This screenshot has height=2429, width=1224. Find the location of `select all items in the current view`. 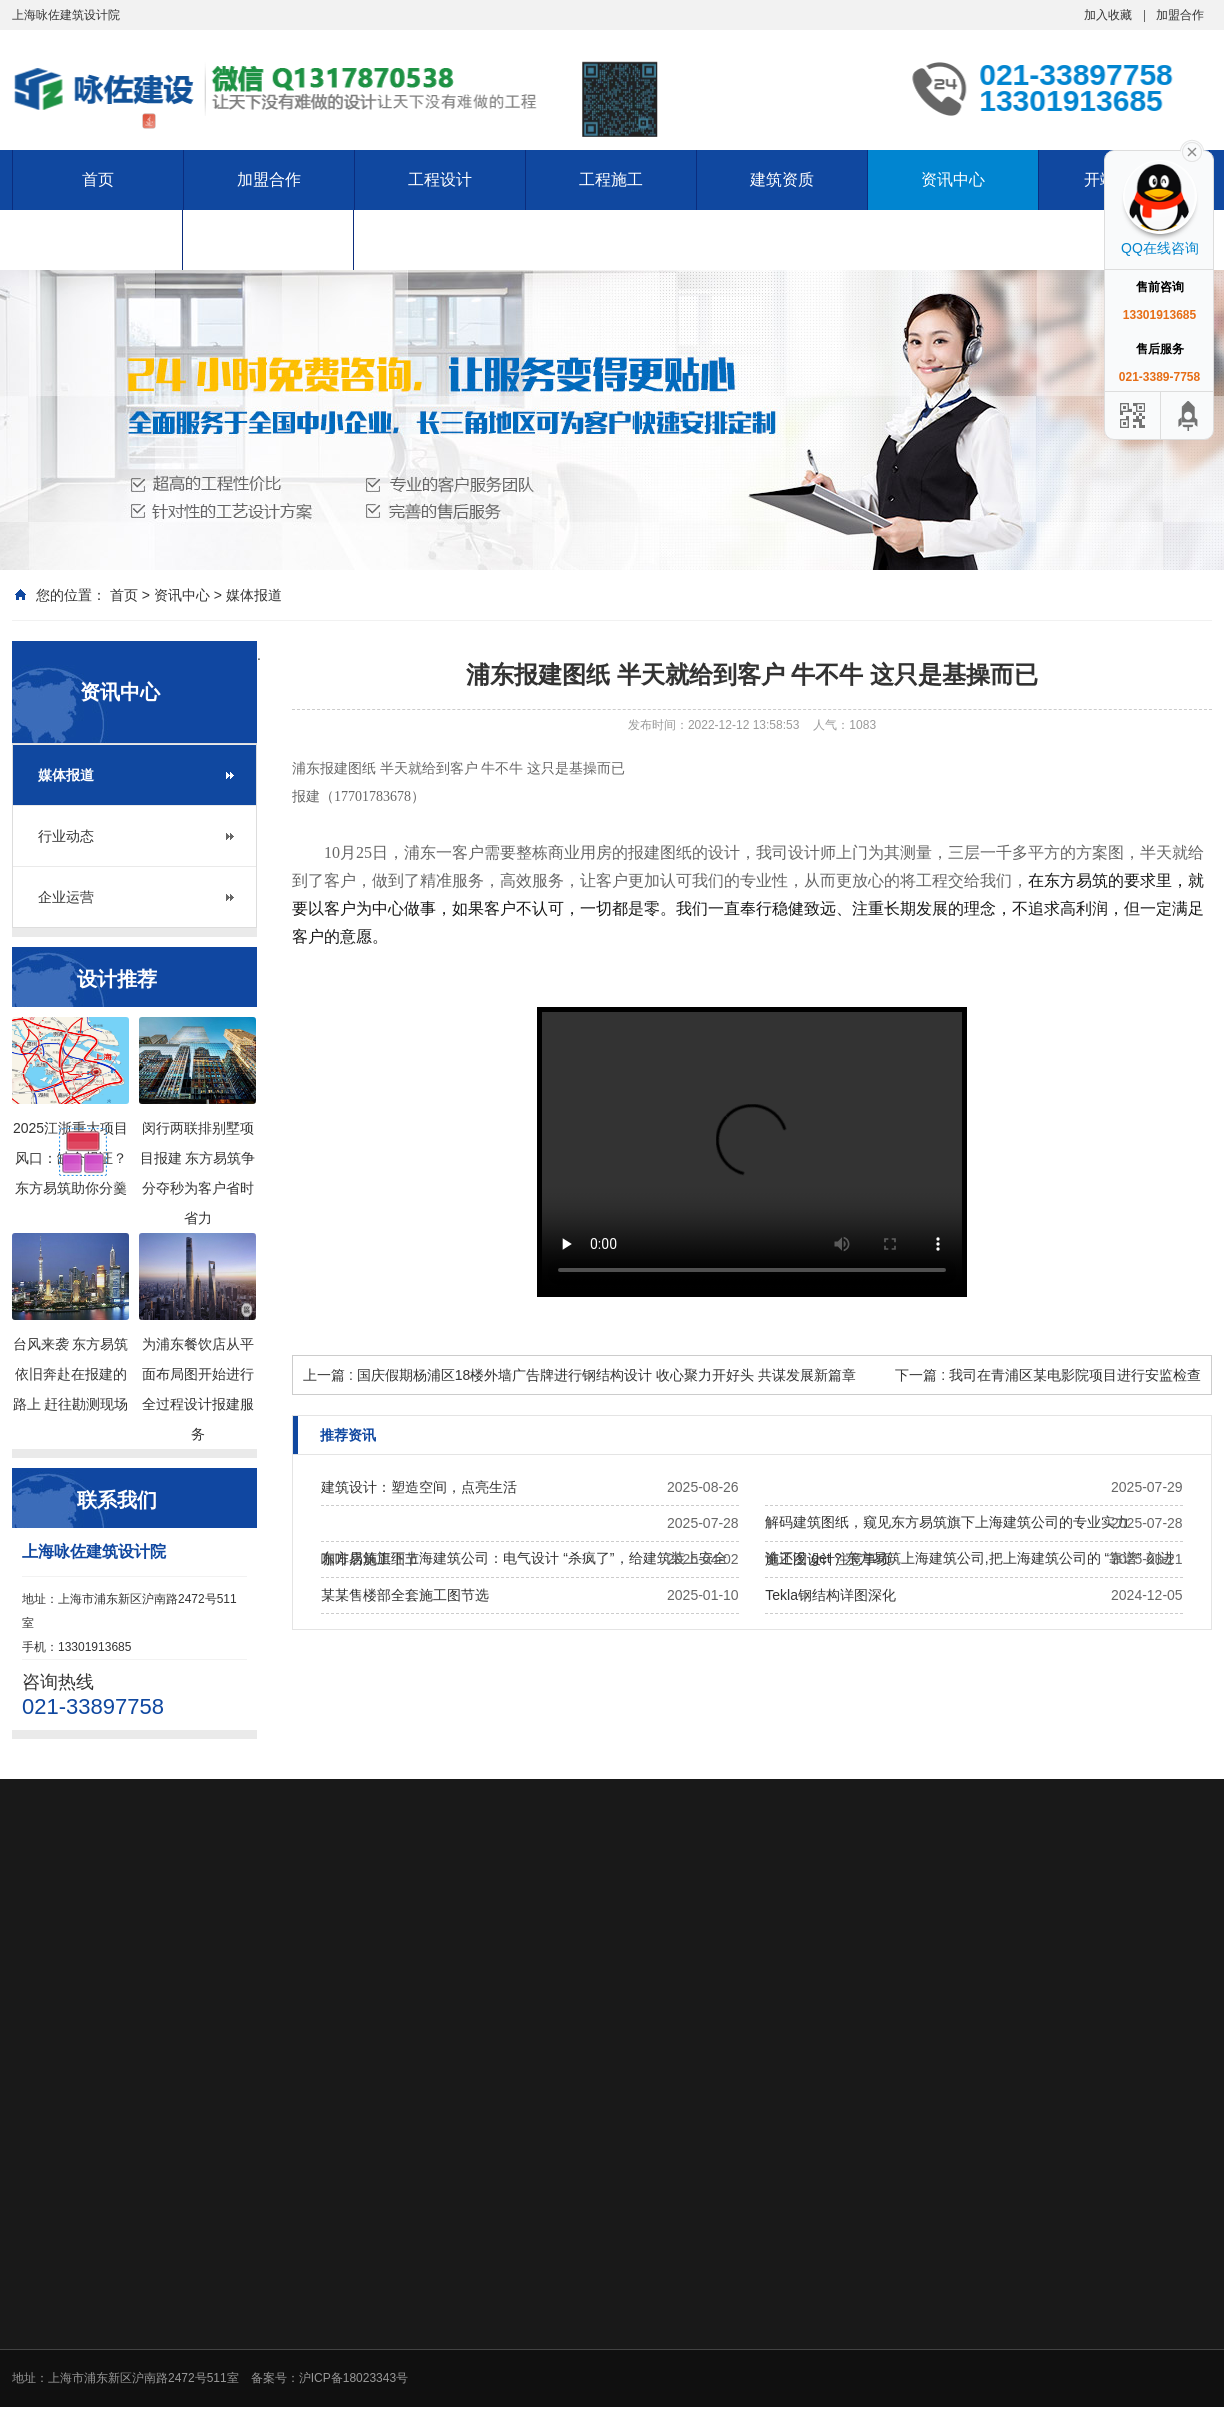

select all items in the current view is located at coordinates (83, 1152).